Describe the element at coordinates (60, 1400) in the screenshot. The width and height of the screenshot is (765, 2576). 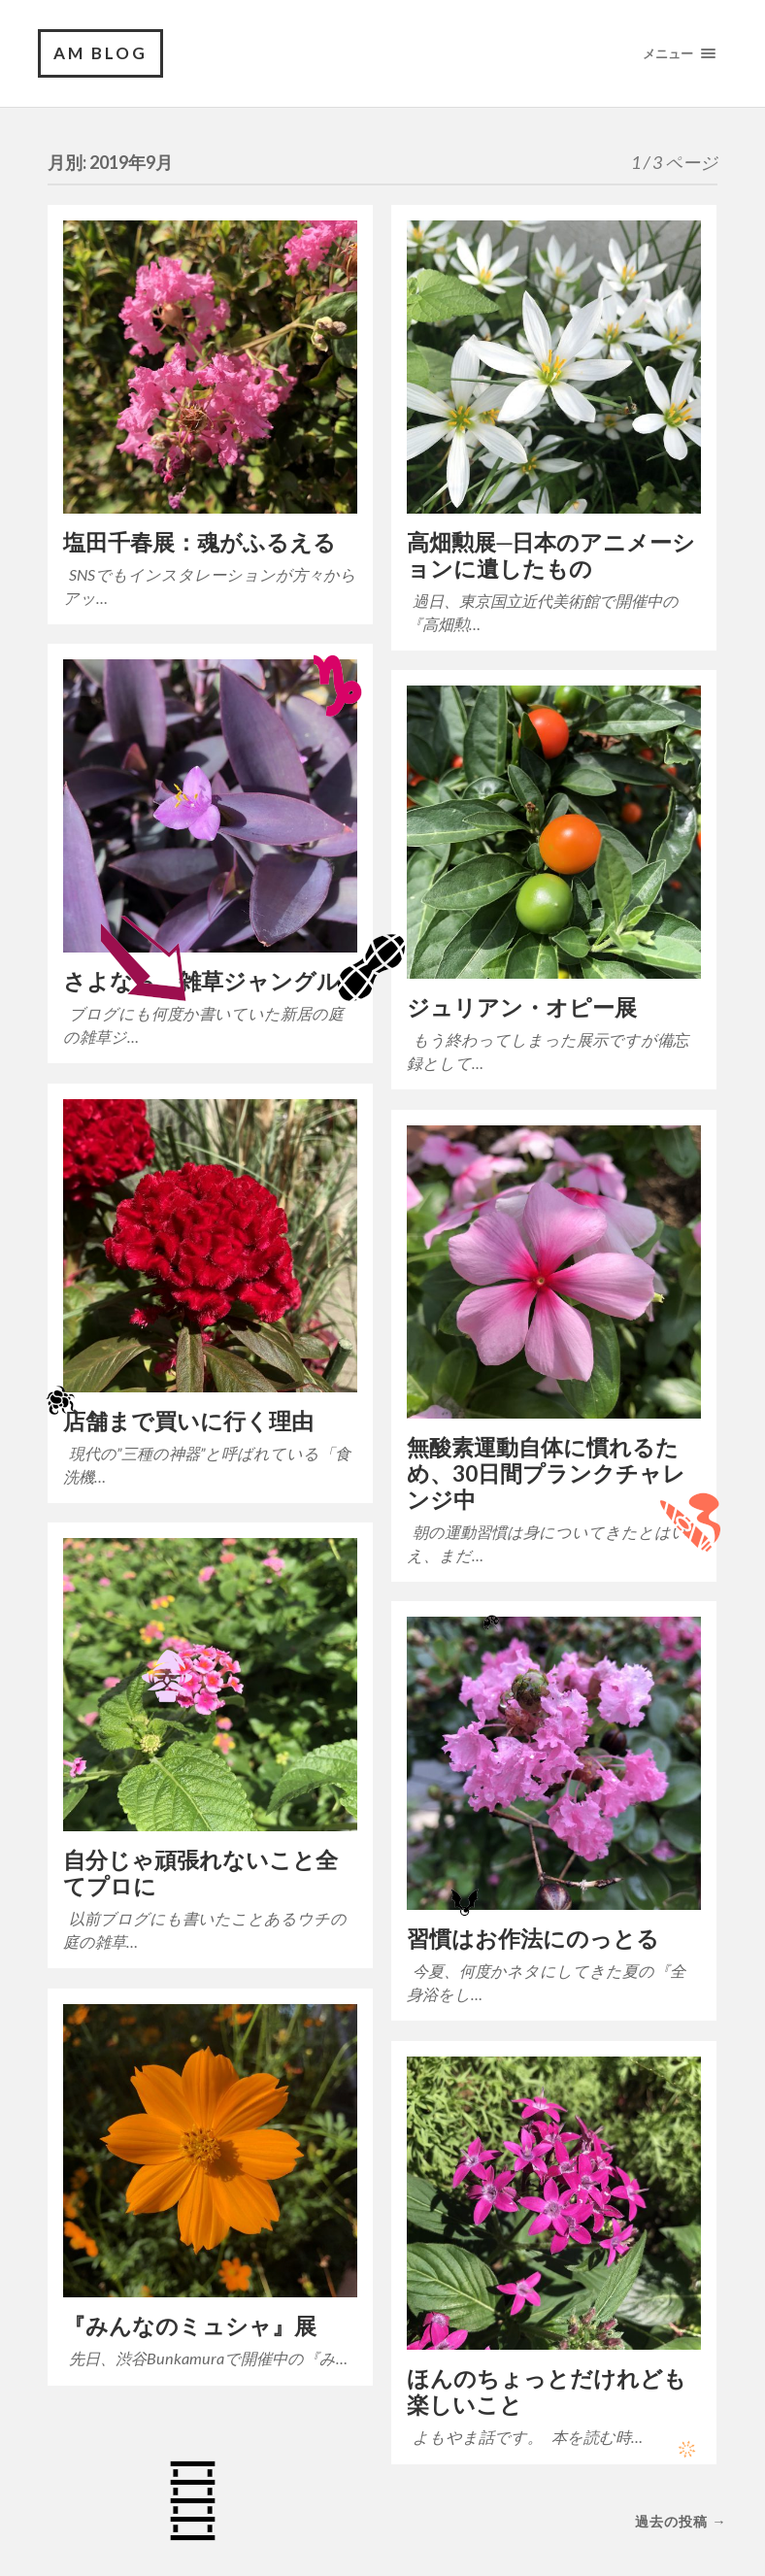
I see `indicates an infested or corrupted enemy type` at that location.